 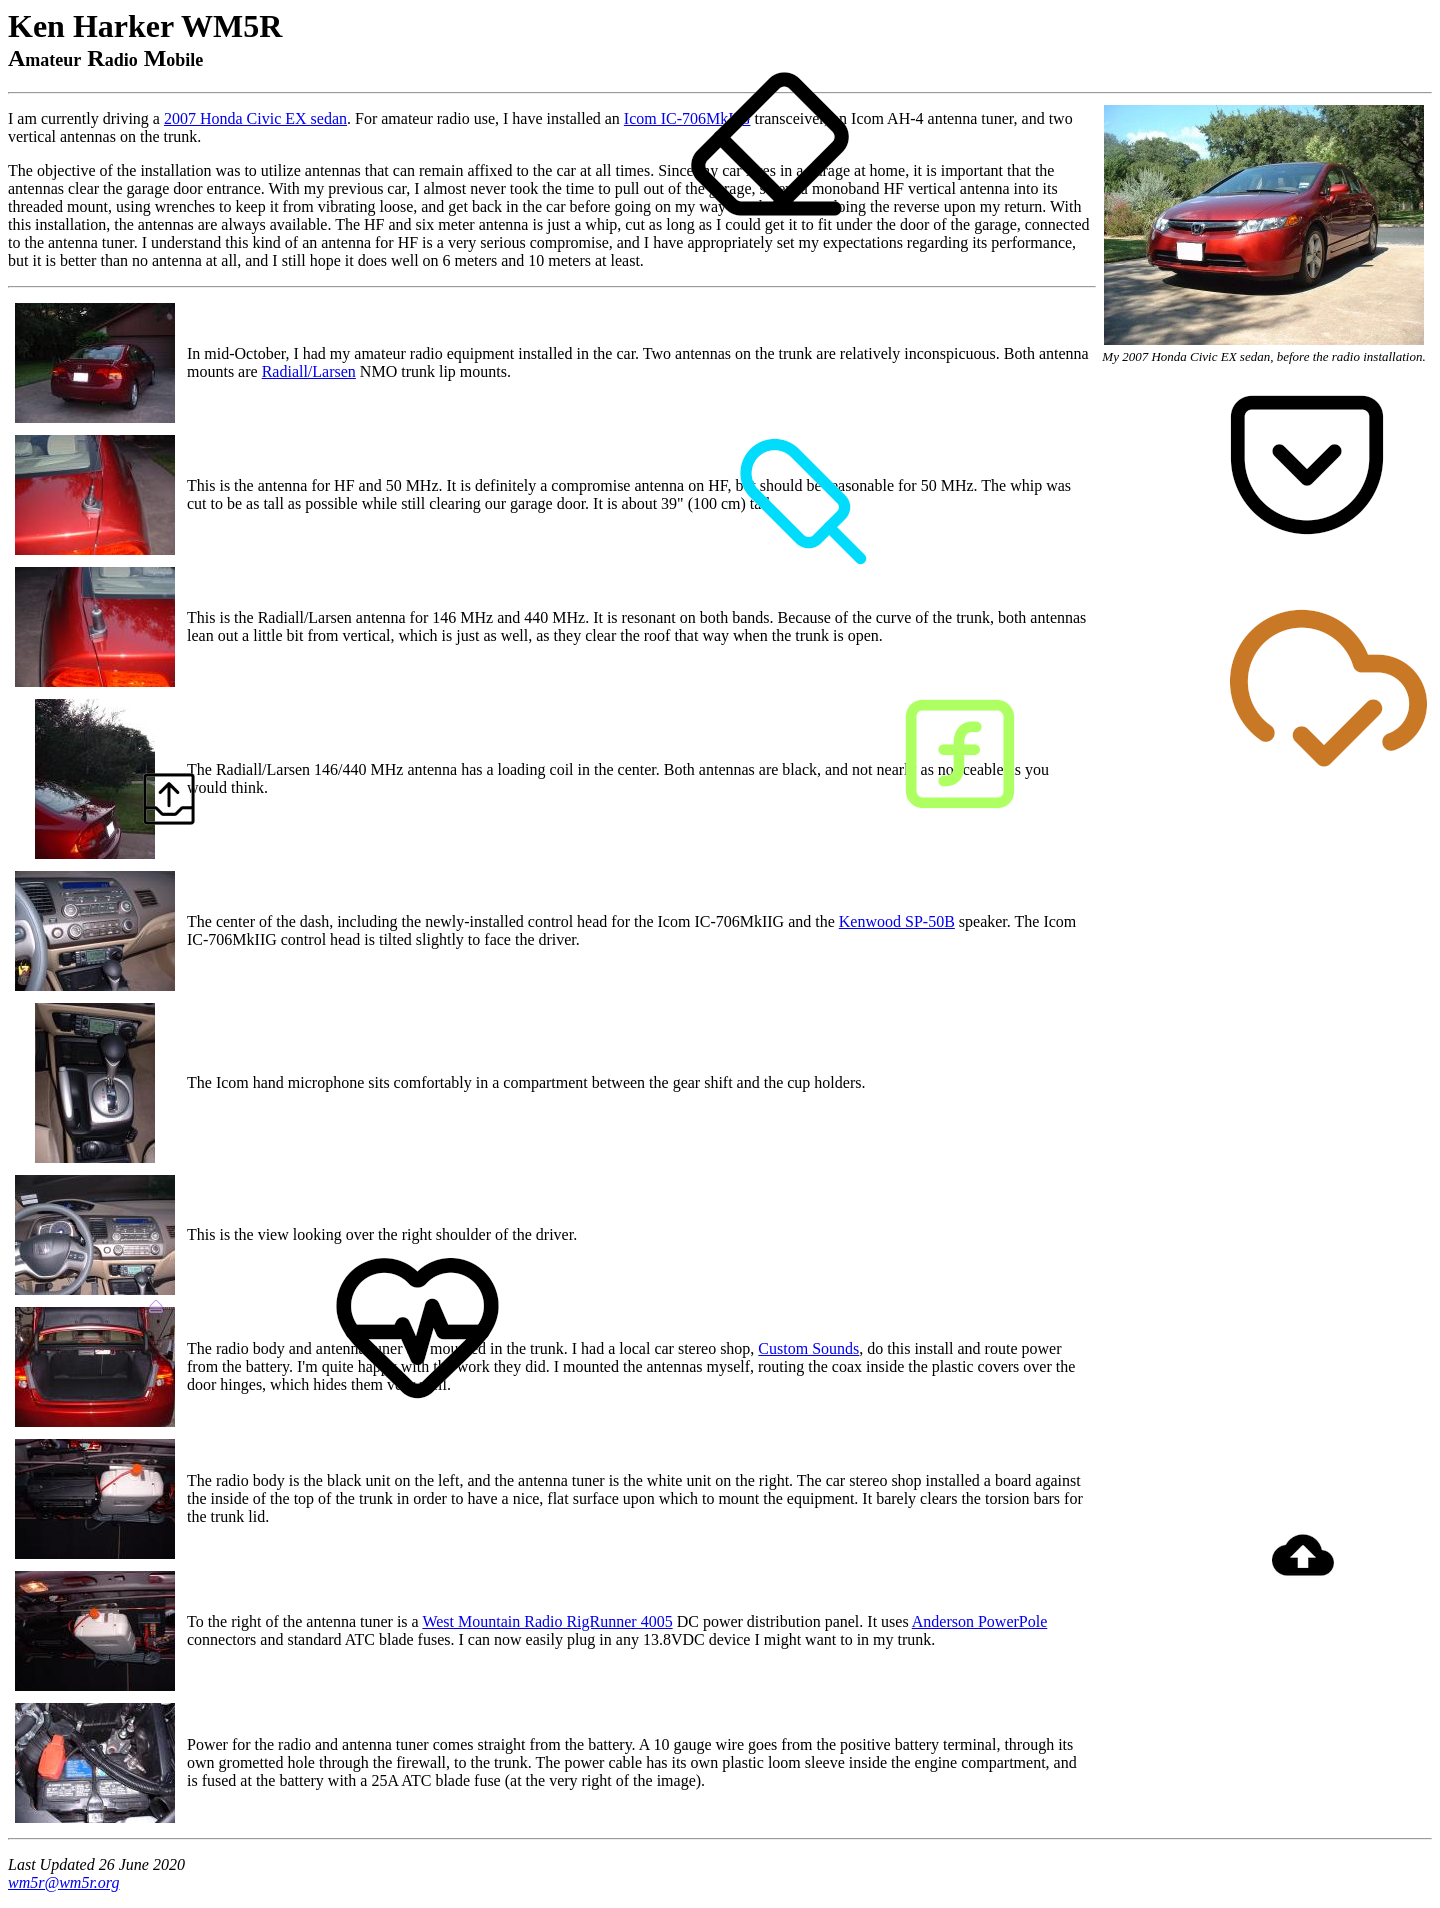 What do you see at coordinates (803, 501) in the screenshot?
I see `access frozen treats or dessert options` at bounding box center [803, 501].